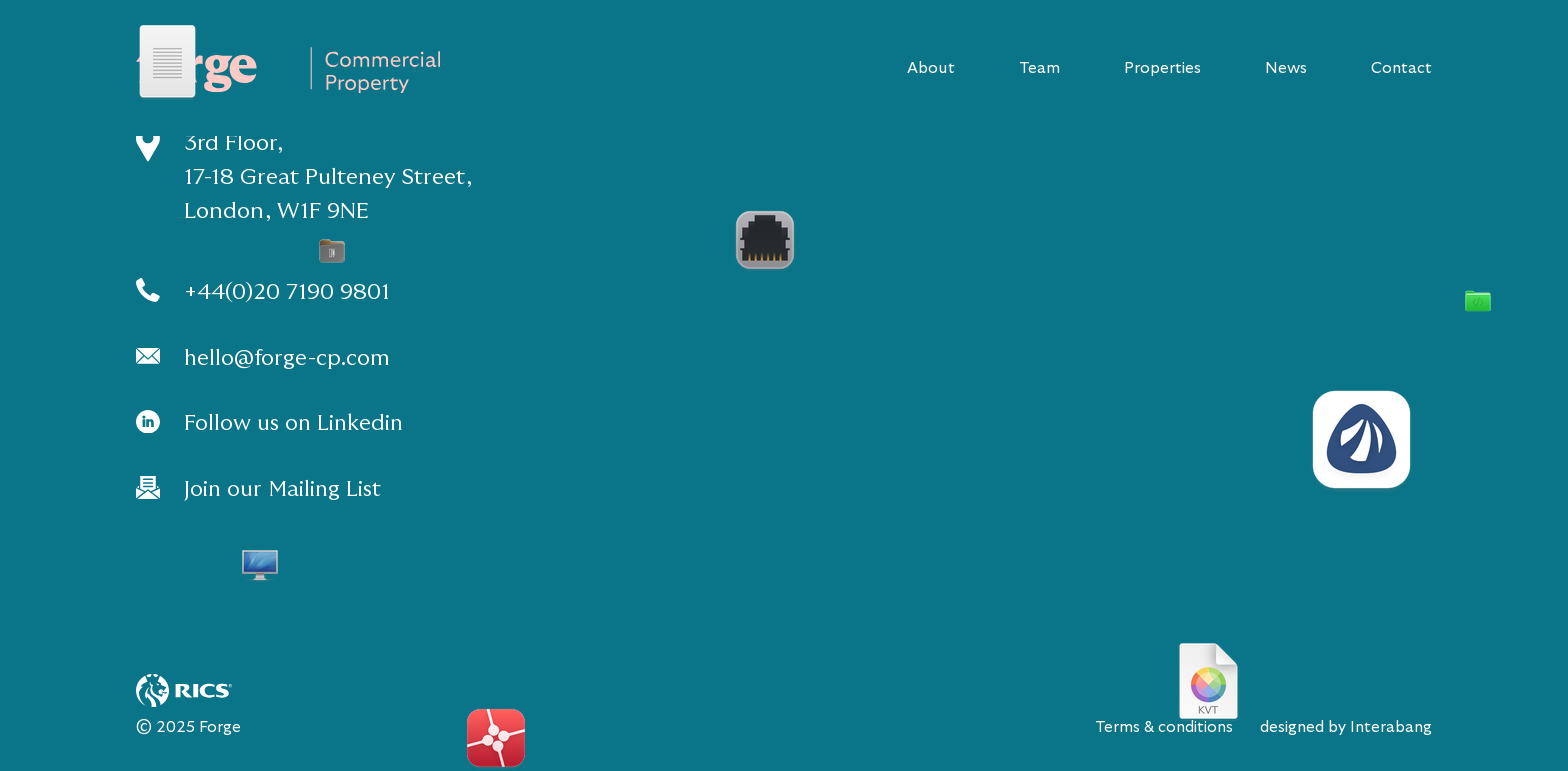  I want to click on open rygel media server application, so click(496, 738).